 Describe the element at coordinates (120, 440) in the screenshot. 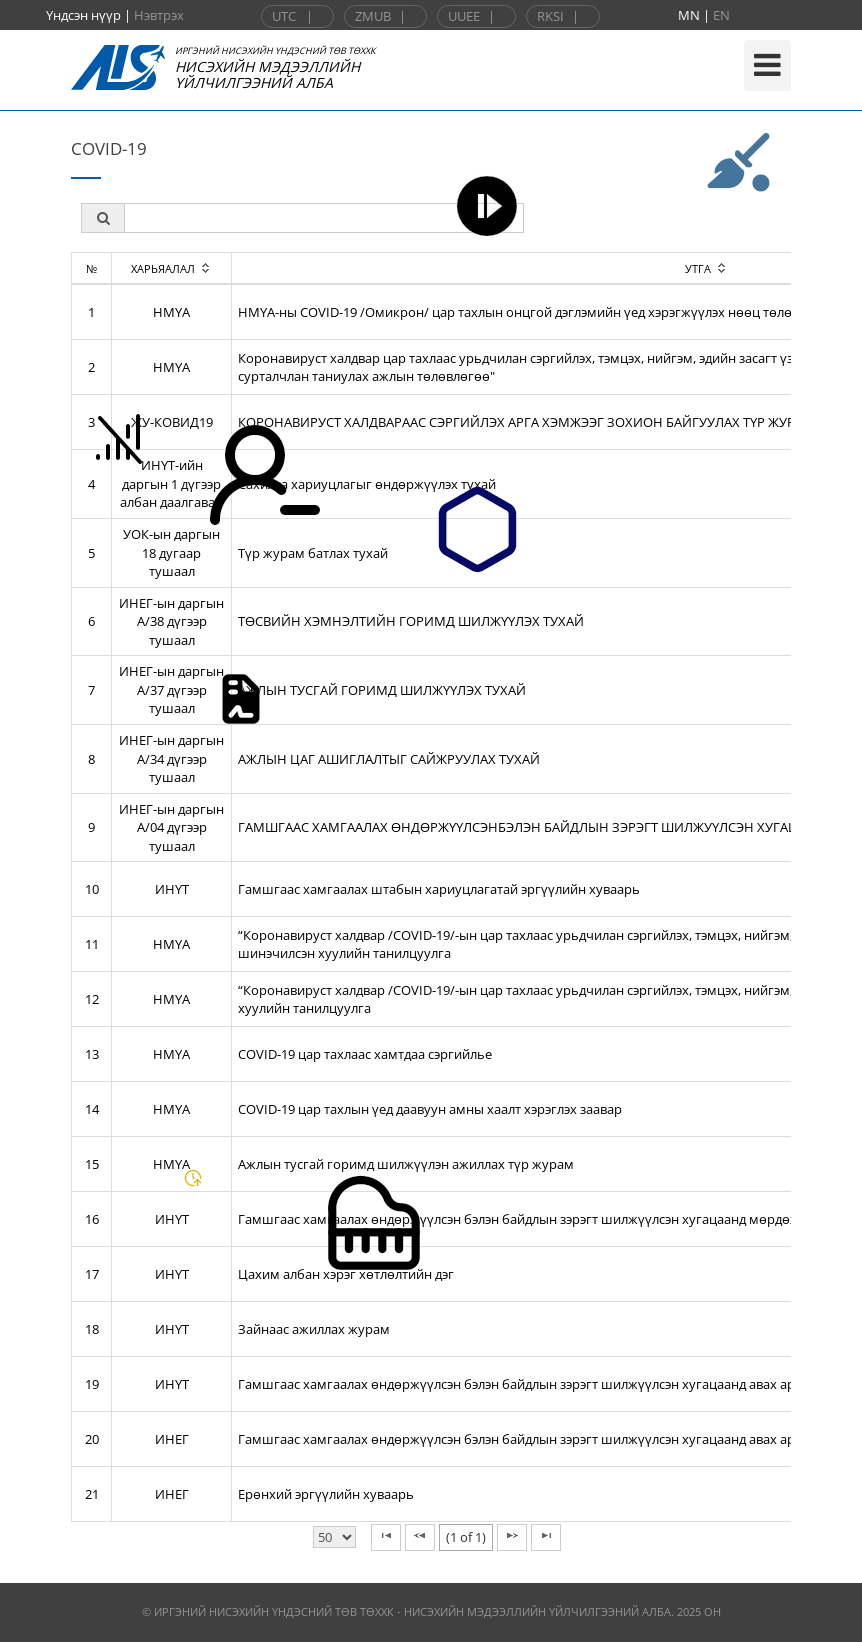

I see `no cellular signal available` at that location.